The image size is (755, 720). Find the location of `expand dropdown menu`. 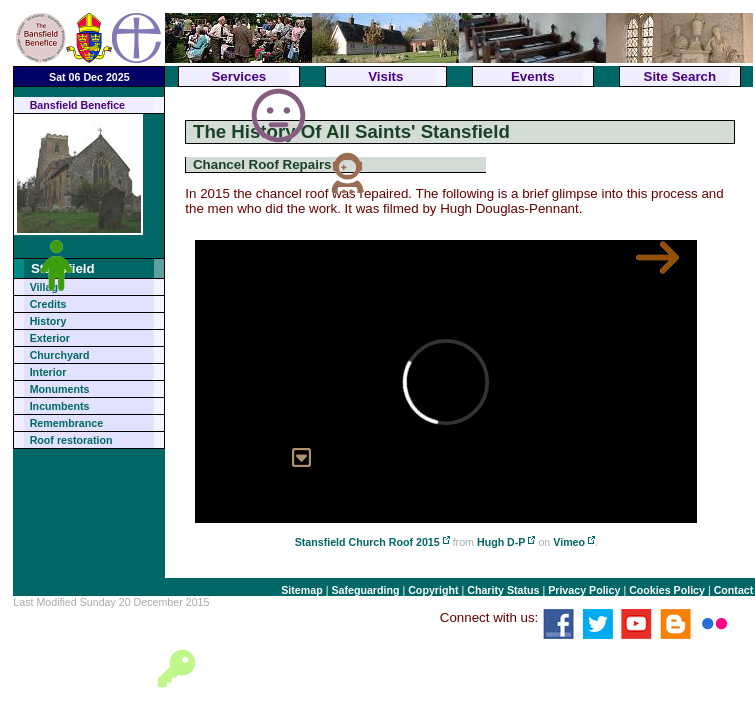

expand dropdown menu is located at coordinates (301, 457).